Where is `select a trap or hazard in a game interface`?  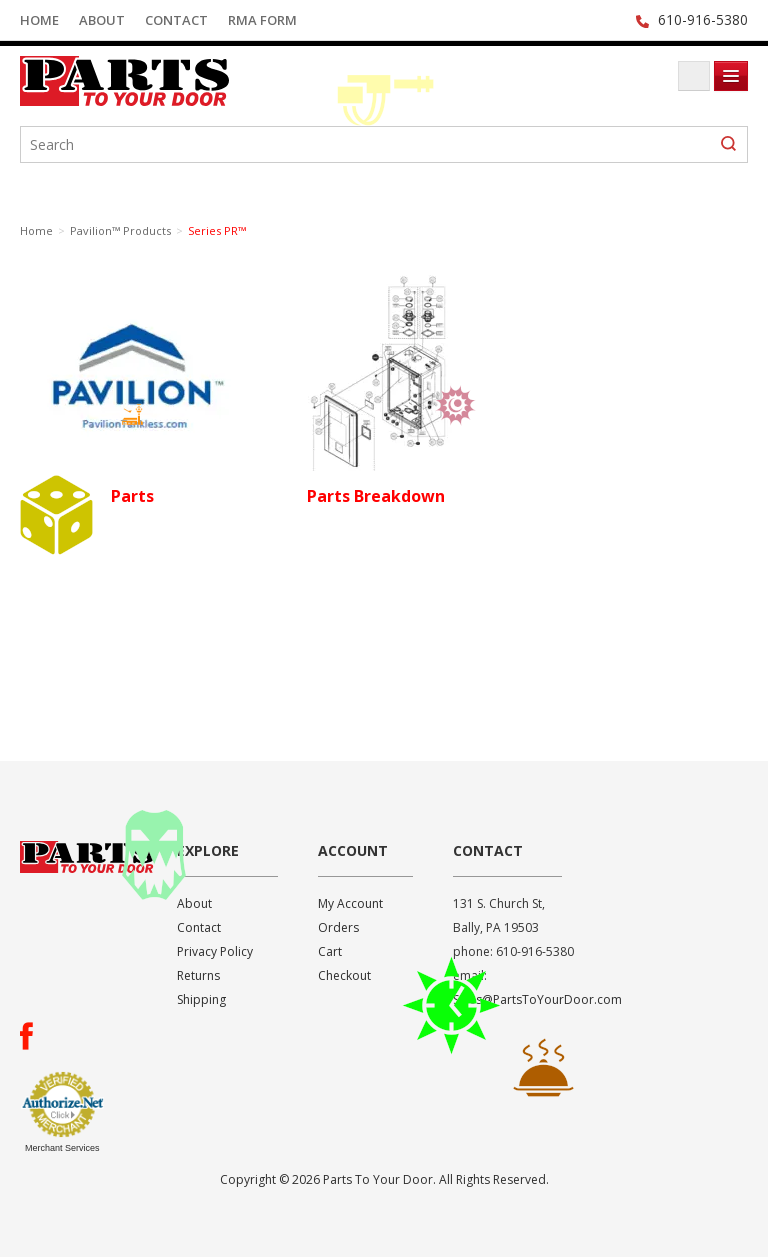
select a trap or hazard in a game interface is located at coordinates (154, 855).